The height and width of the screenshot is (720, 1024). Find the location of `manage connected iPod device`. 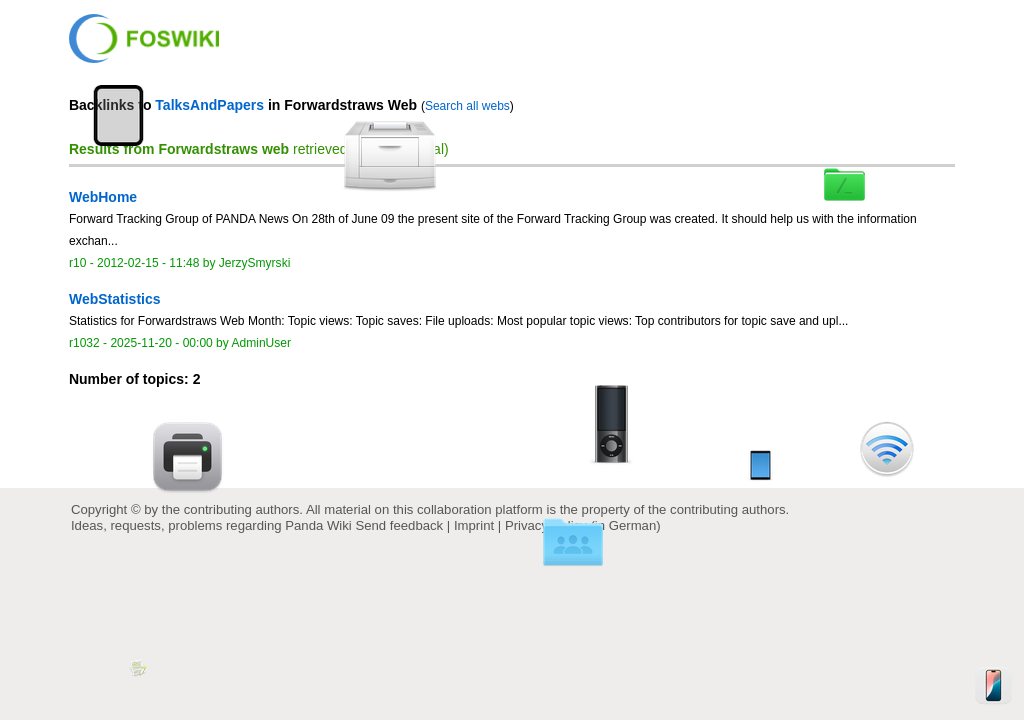

manage connected iPod device is located at coordinates (611, 425).